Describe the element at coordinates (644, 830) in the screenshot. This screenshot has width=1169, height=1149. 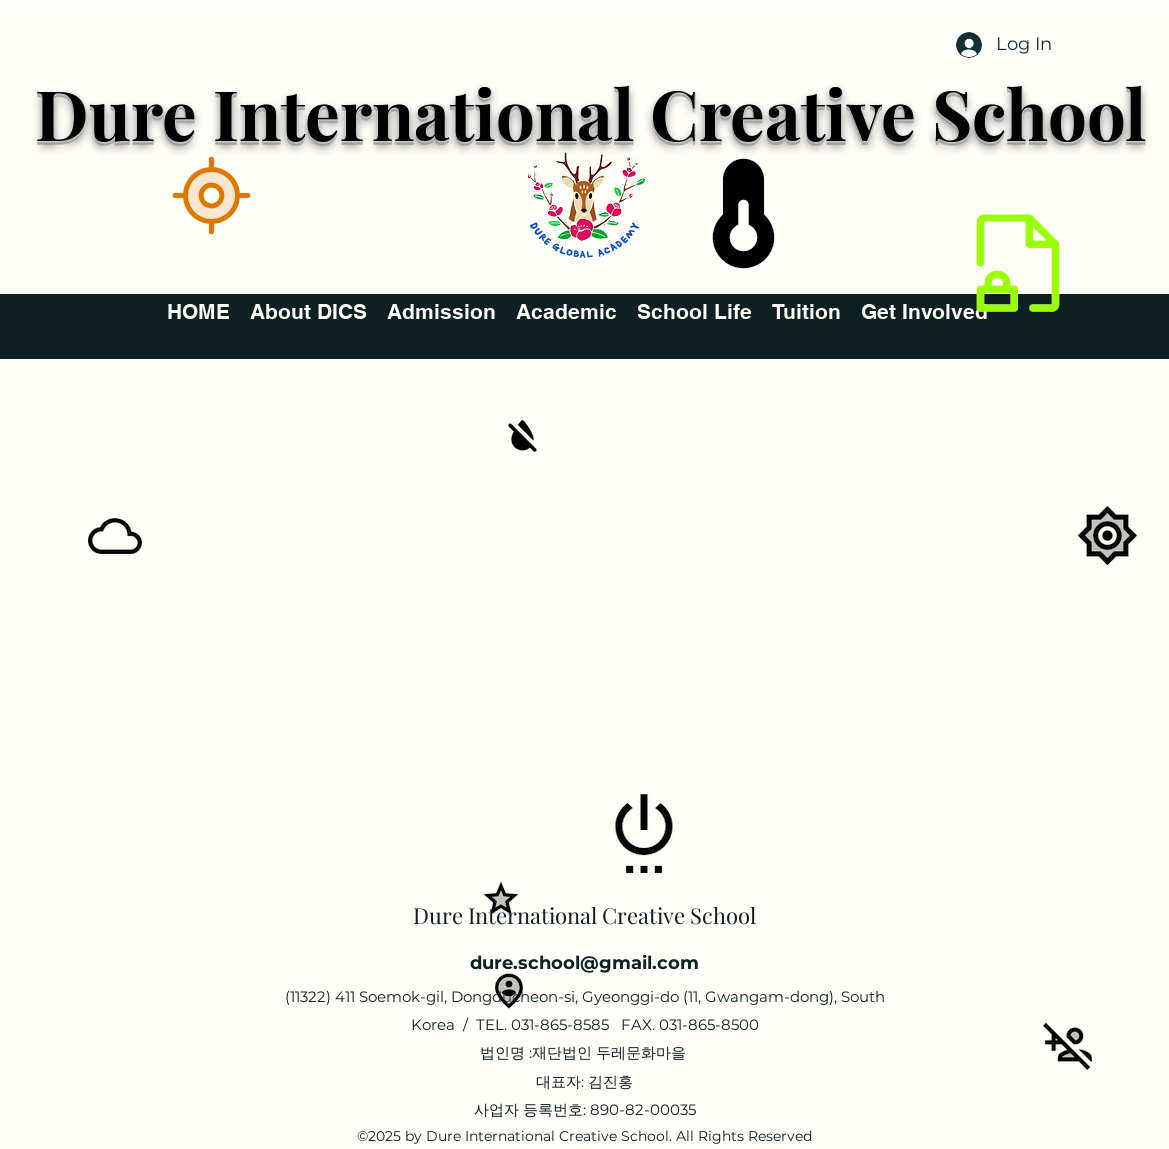
I see `access power settings` at that location.